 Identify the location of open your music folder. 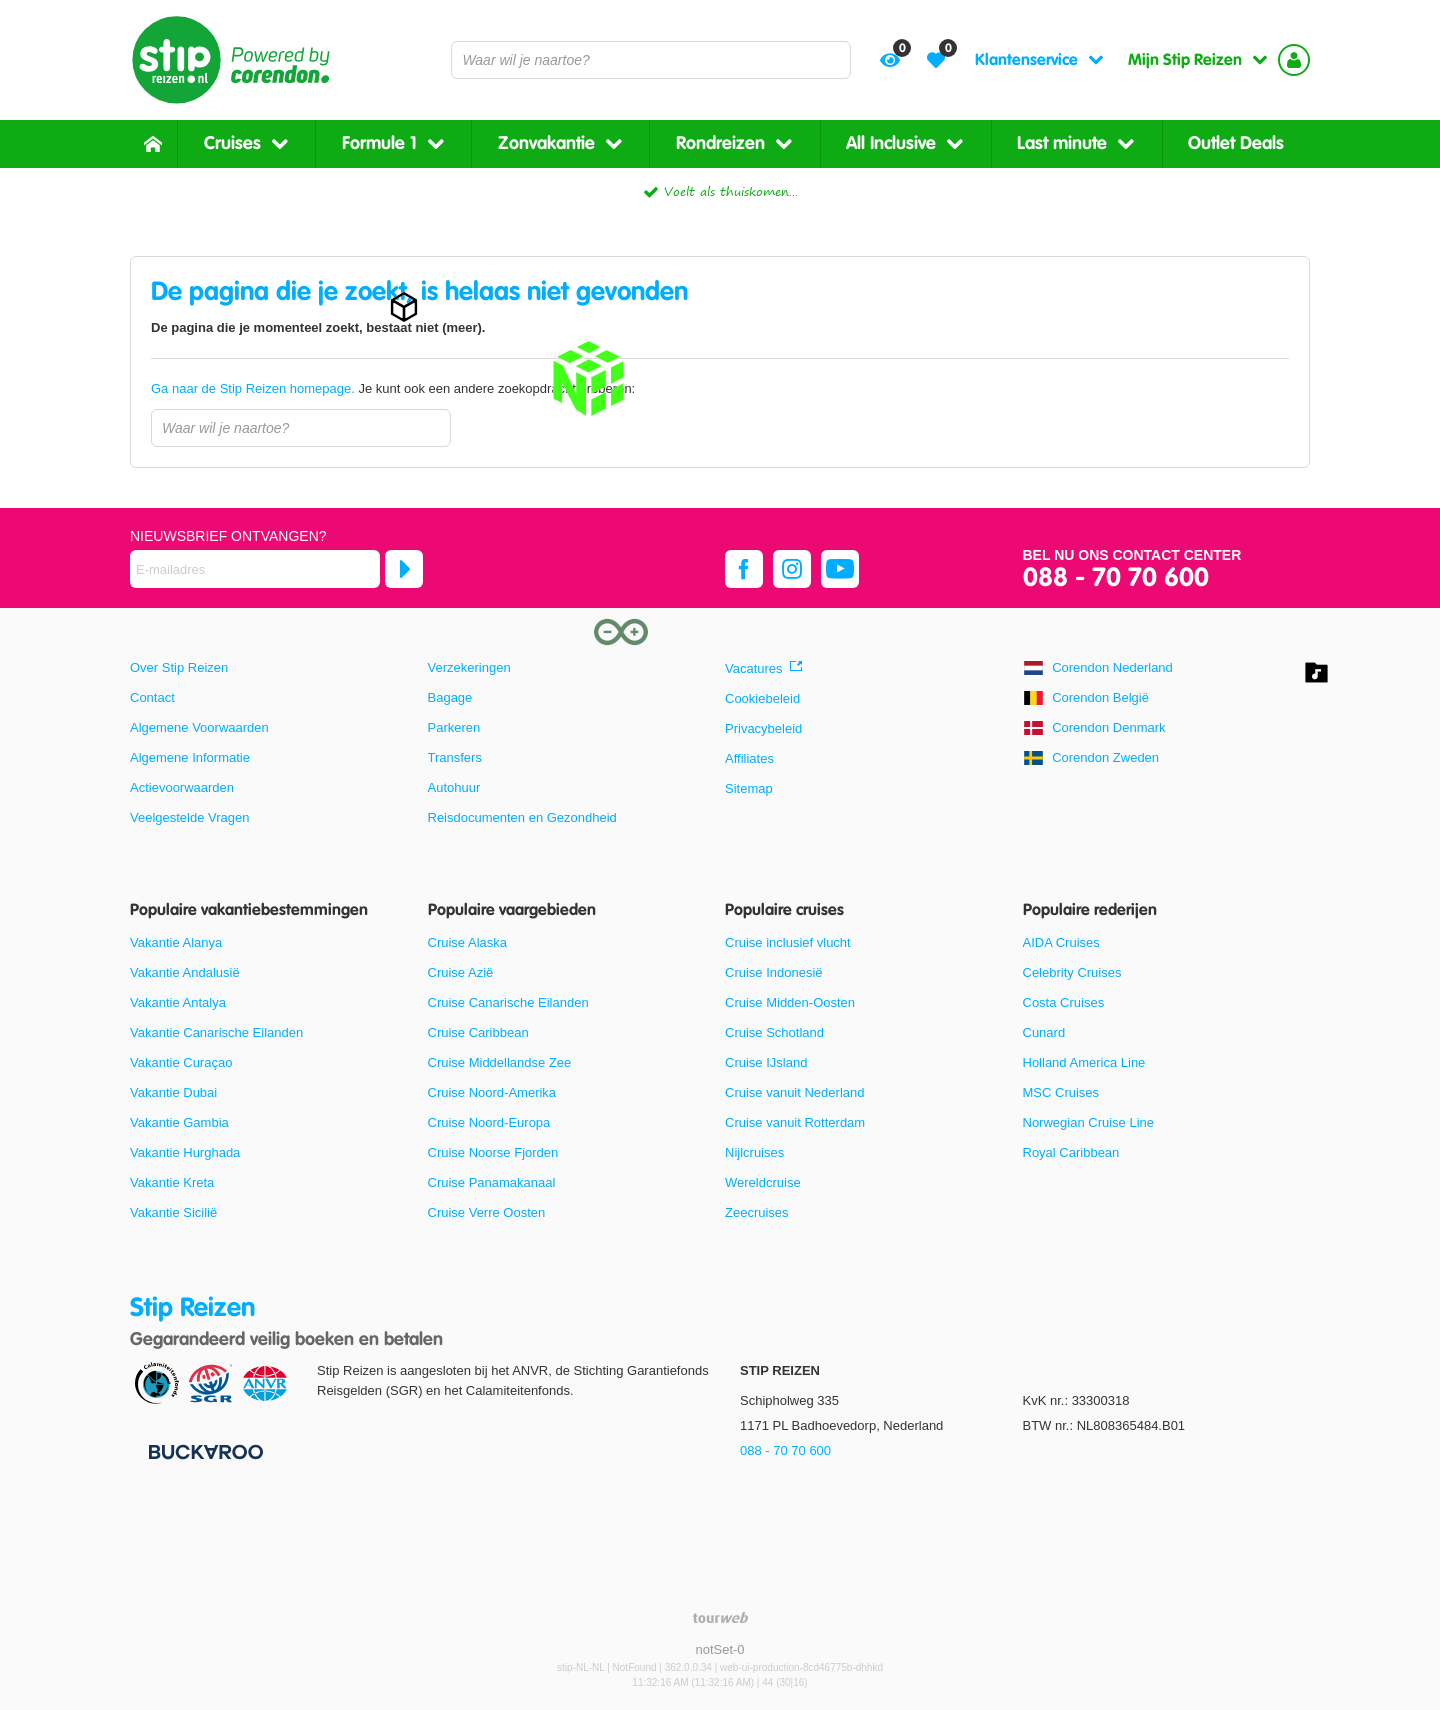
(1316, 672).